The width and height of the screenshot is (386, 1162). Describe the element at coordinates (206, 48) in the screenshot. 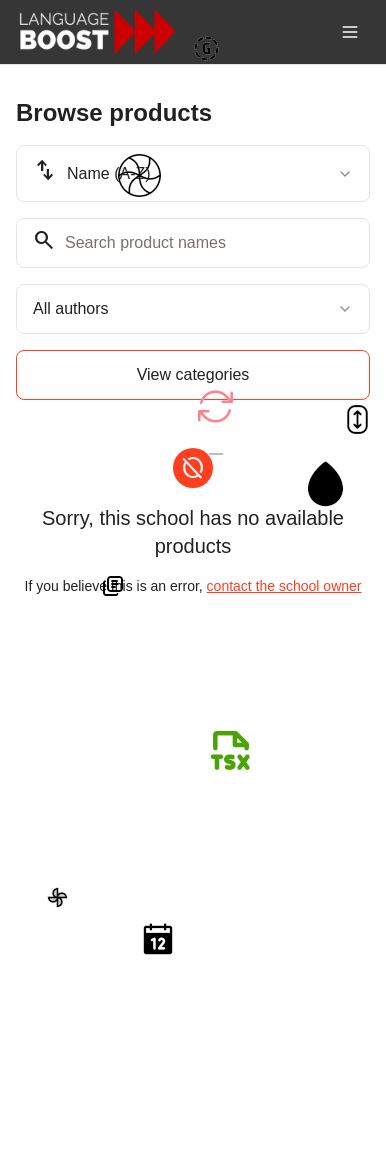

I see `indicates a pending or in-progress Google connection` at that location.